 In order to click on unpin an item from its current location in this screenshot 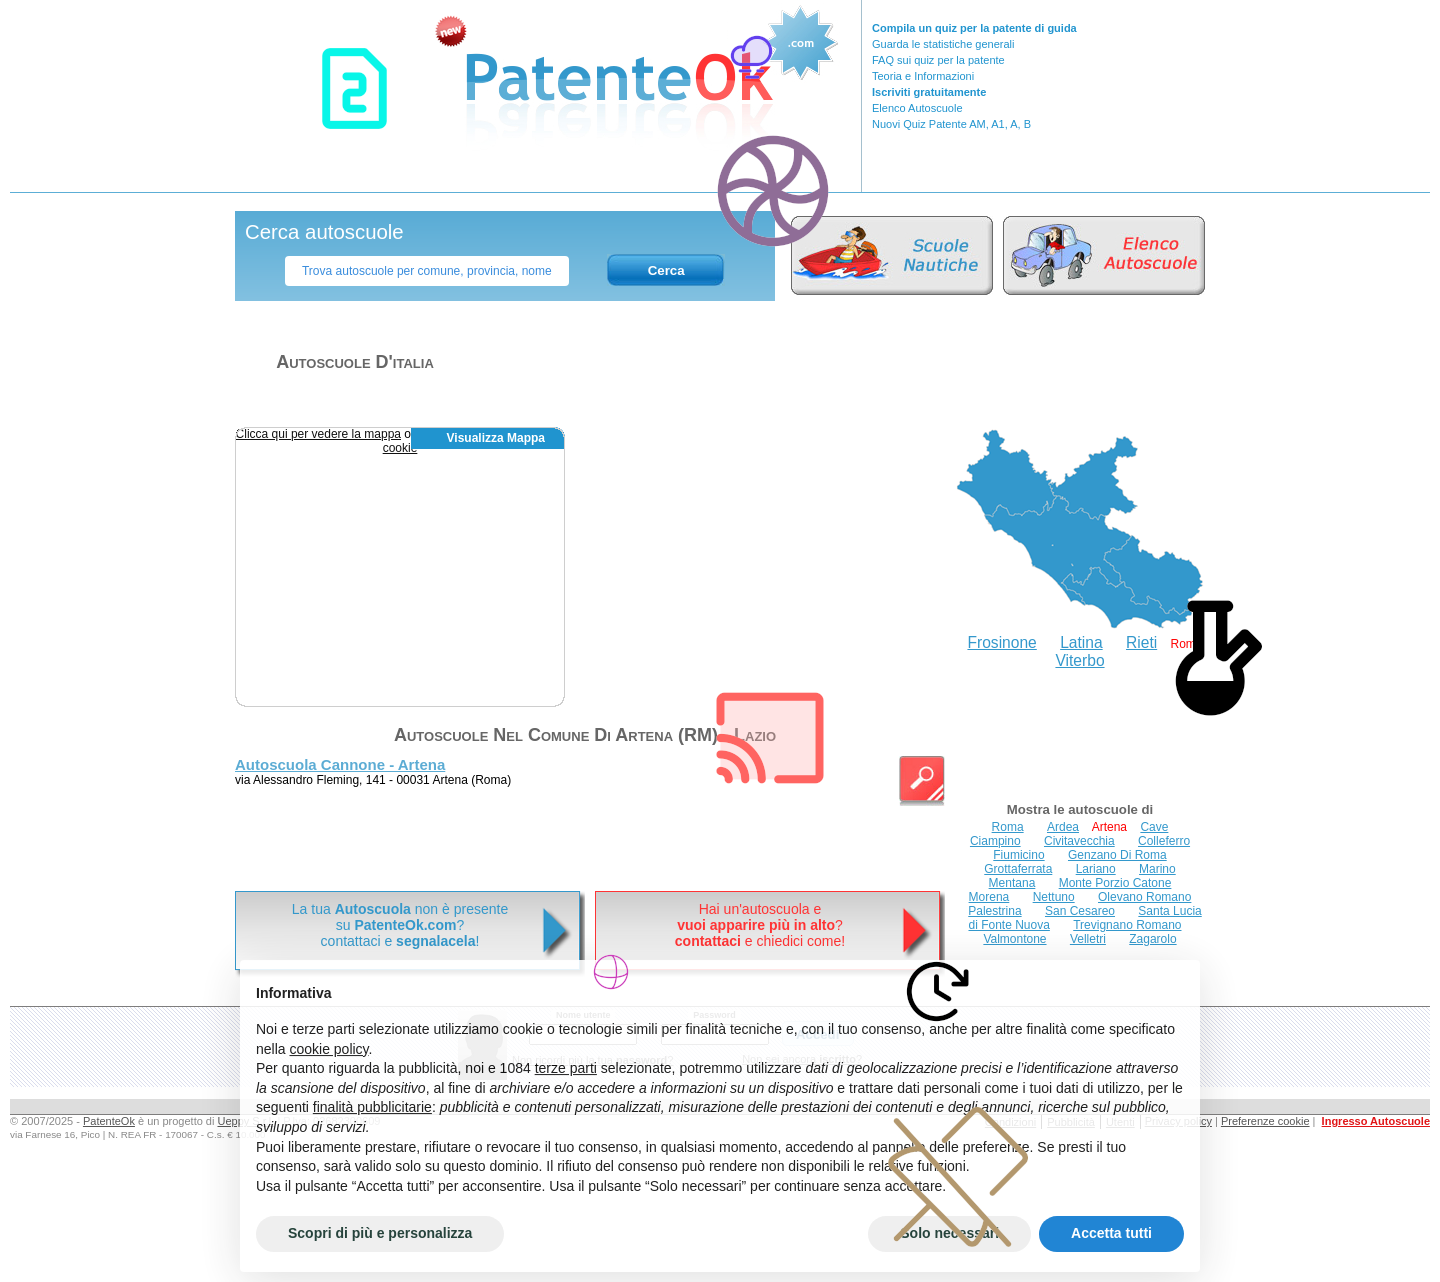, I will do `click(952, 1182)`.